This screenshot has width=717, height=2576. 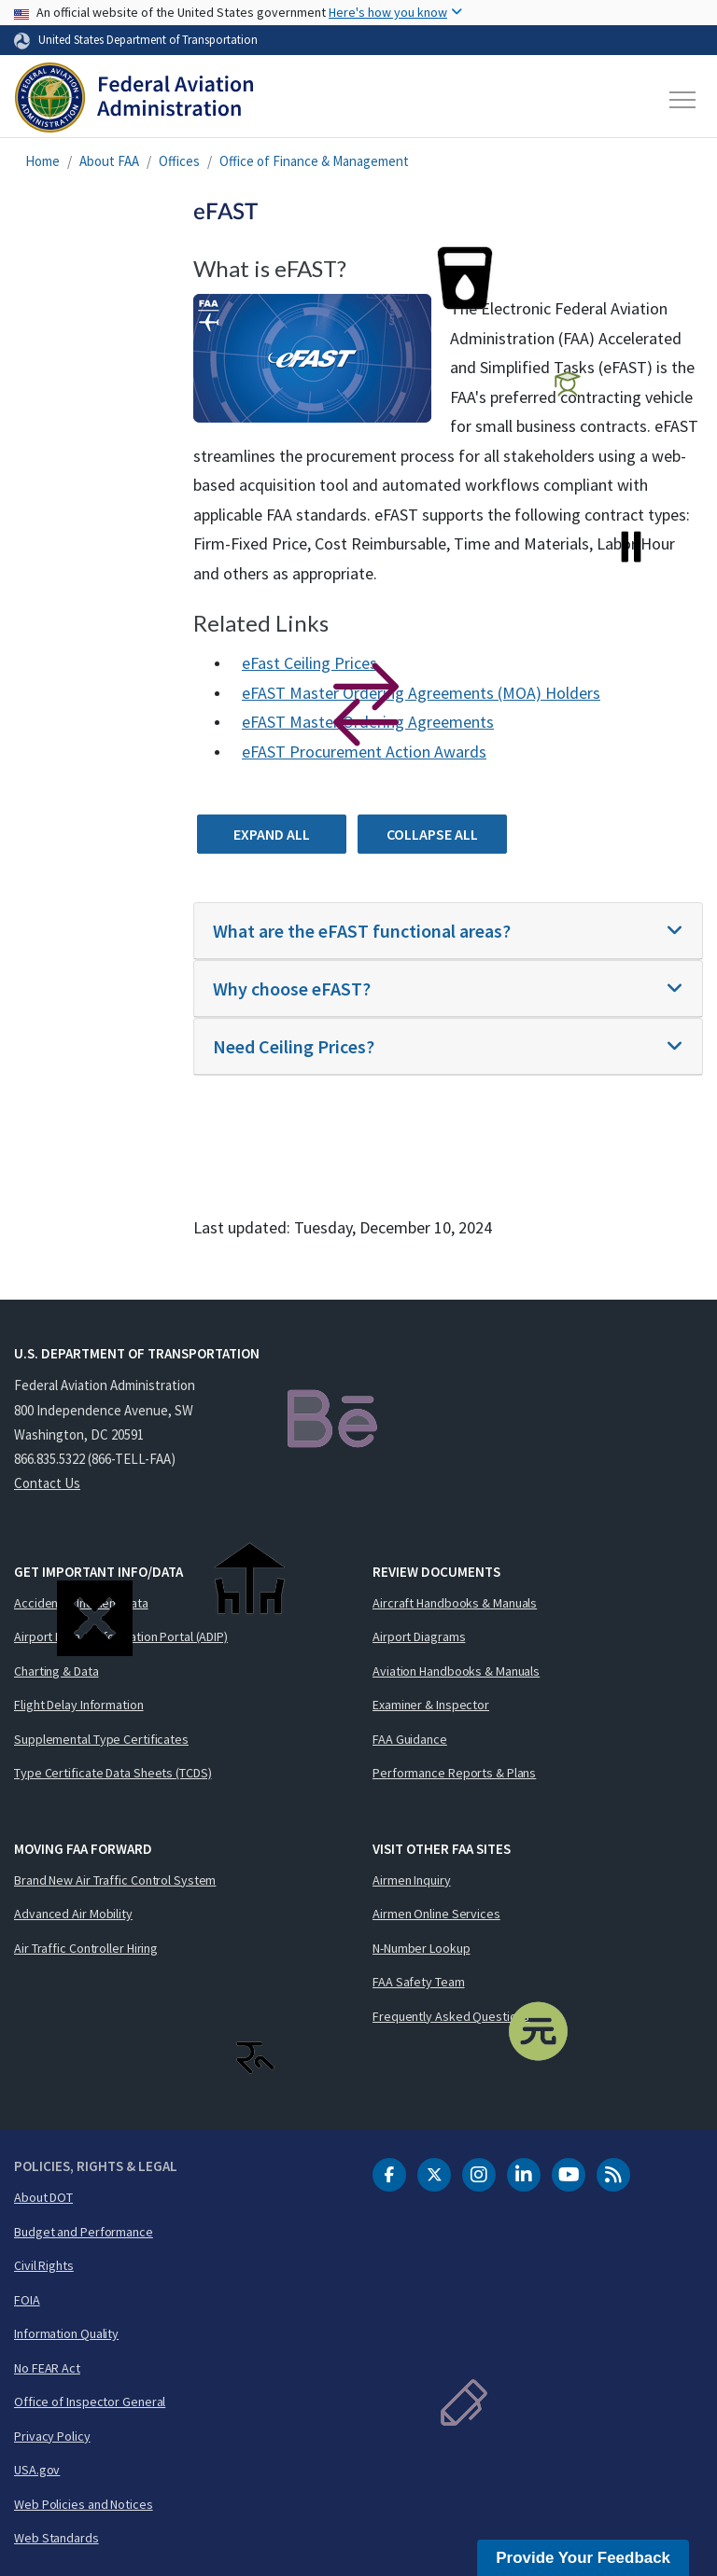 What do you see at coordinates (538, 2033) in the screenshot?
I see `chinese yuan currency indicator` at bounding box center [538, 2033].